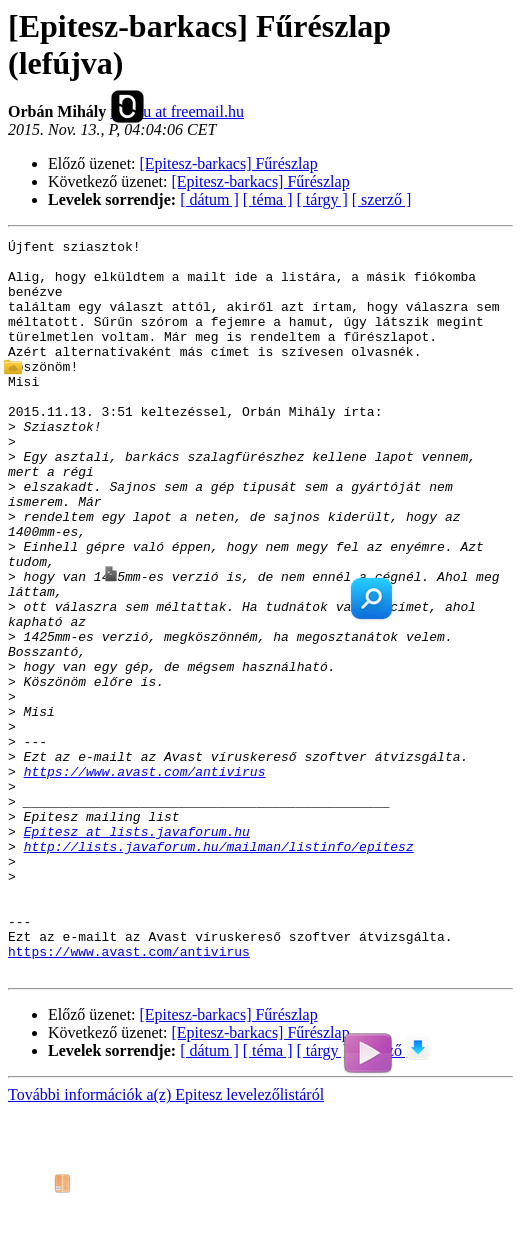  What do you see at coordinates (127, 106) in the screenshot?
I see `open notesnook app` at bounding box center [127, 106].